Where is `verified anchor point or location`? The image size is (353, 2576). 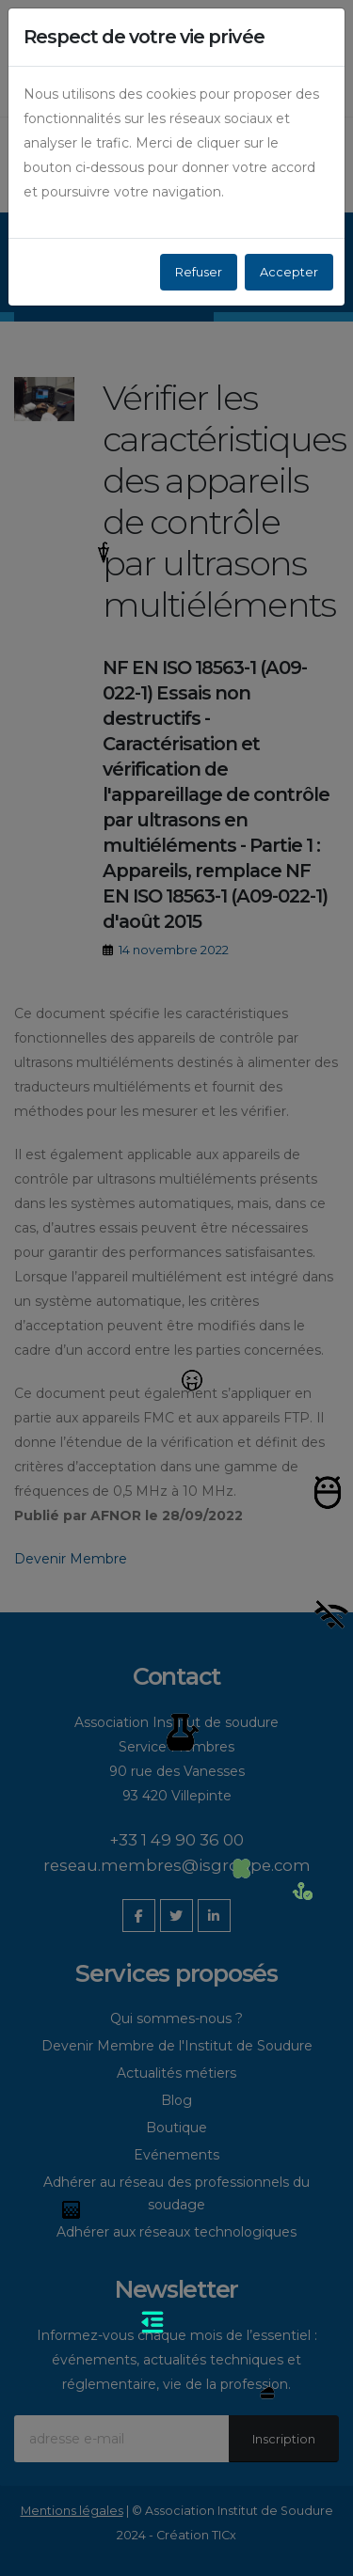 verified anchor point or location is located at coordinates (302, 1891).